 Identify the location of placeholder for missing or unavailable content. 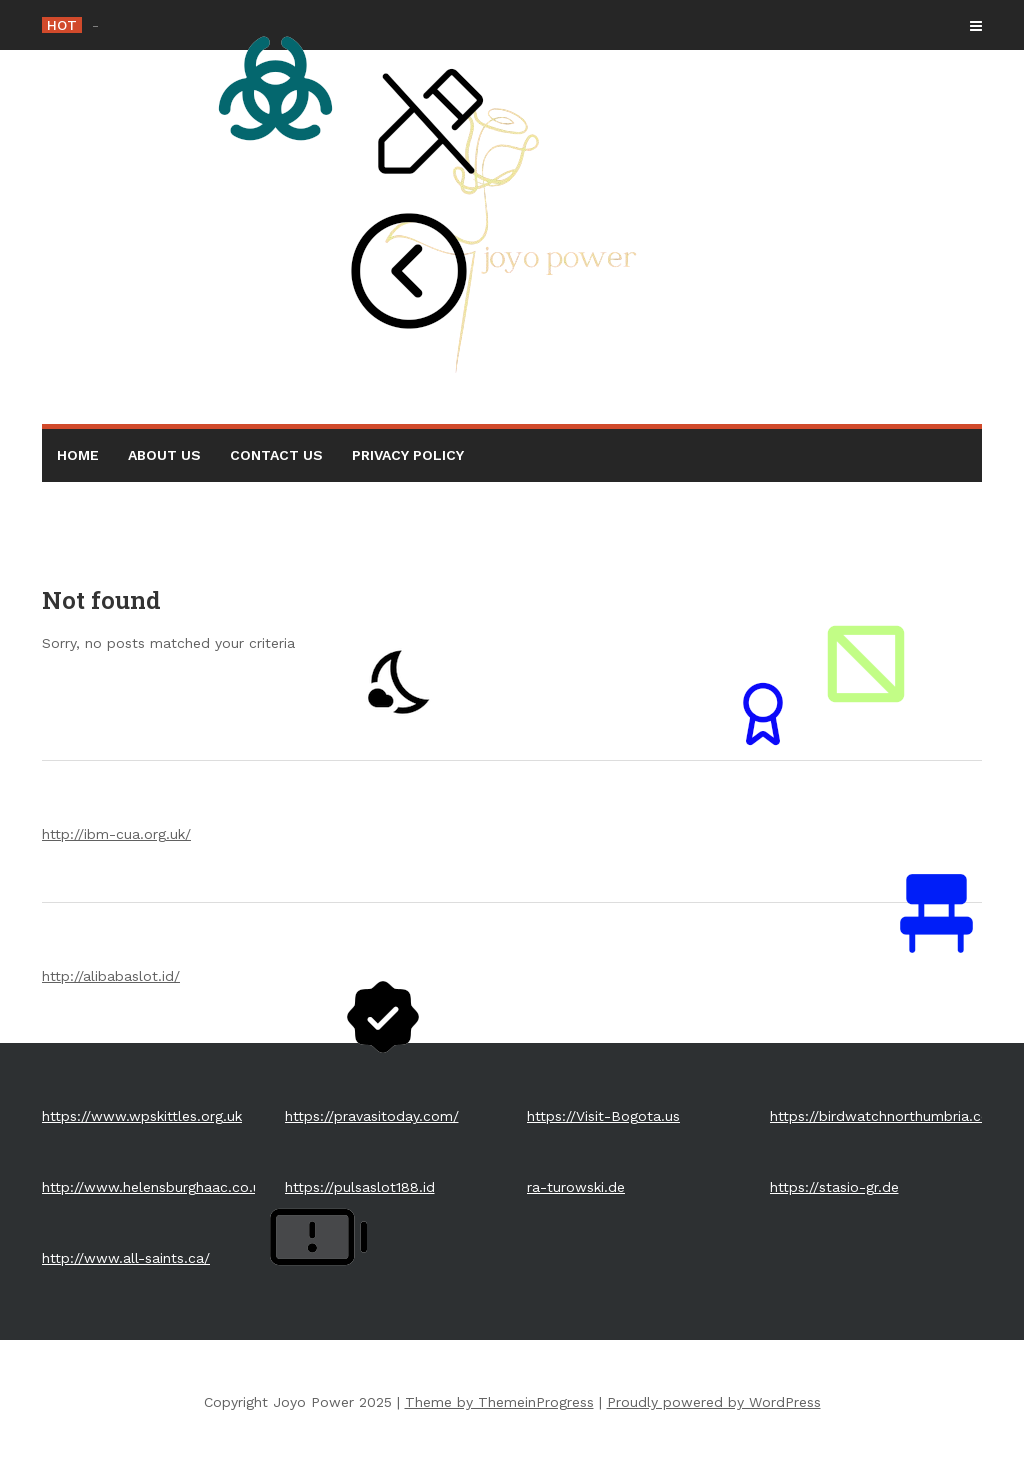
(866, 664).